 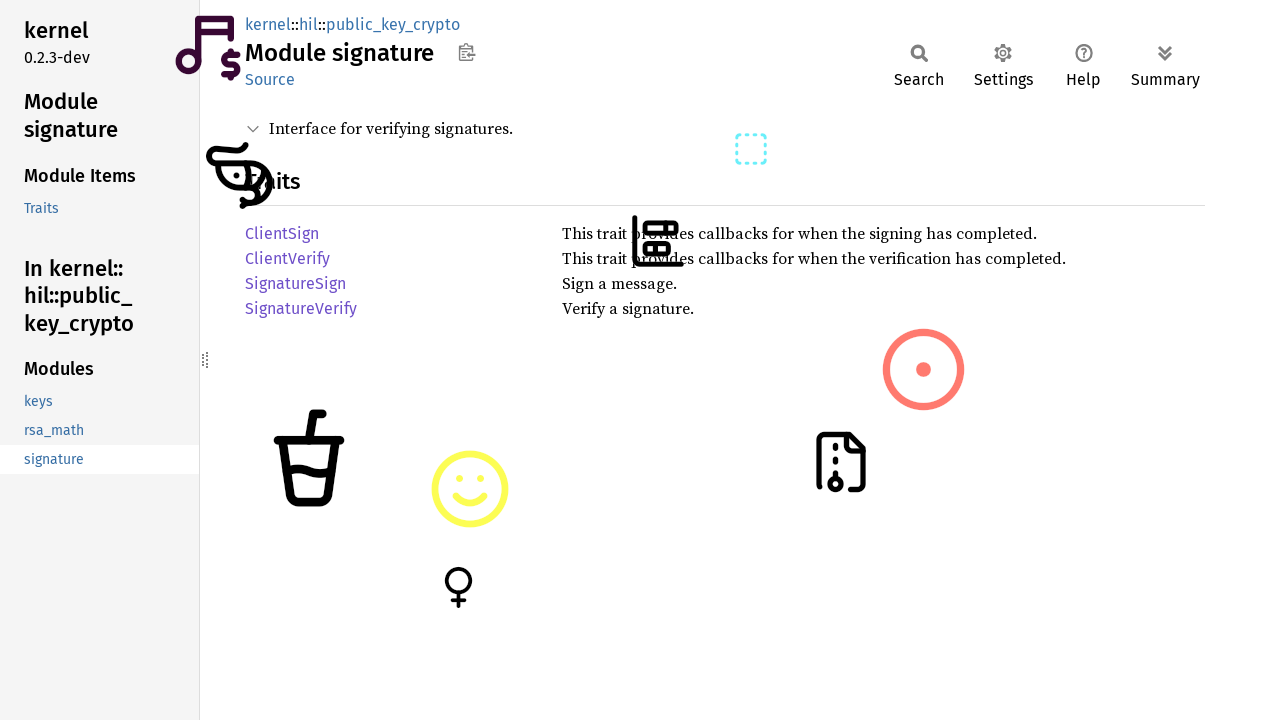 I want to click on order a beverage or drink, so click(x=309, y=458).